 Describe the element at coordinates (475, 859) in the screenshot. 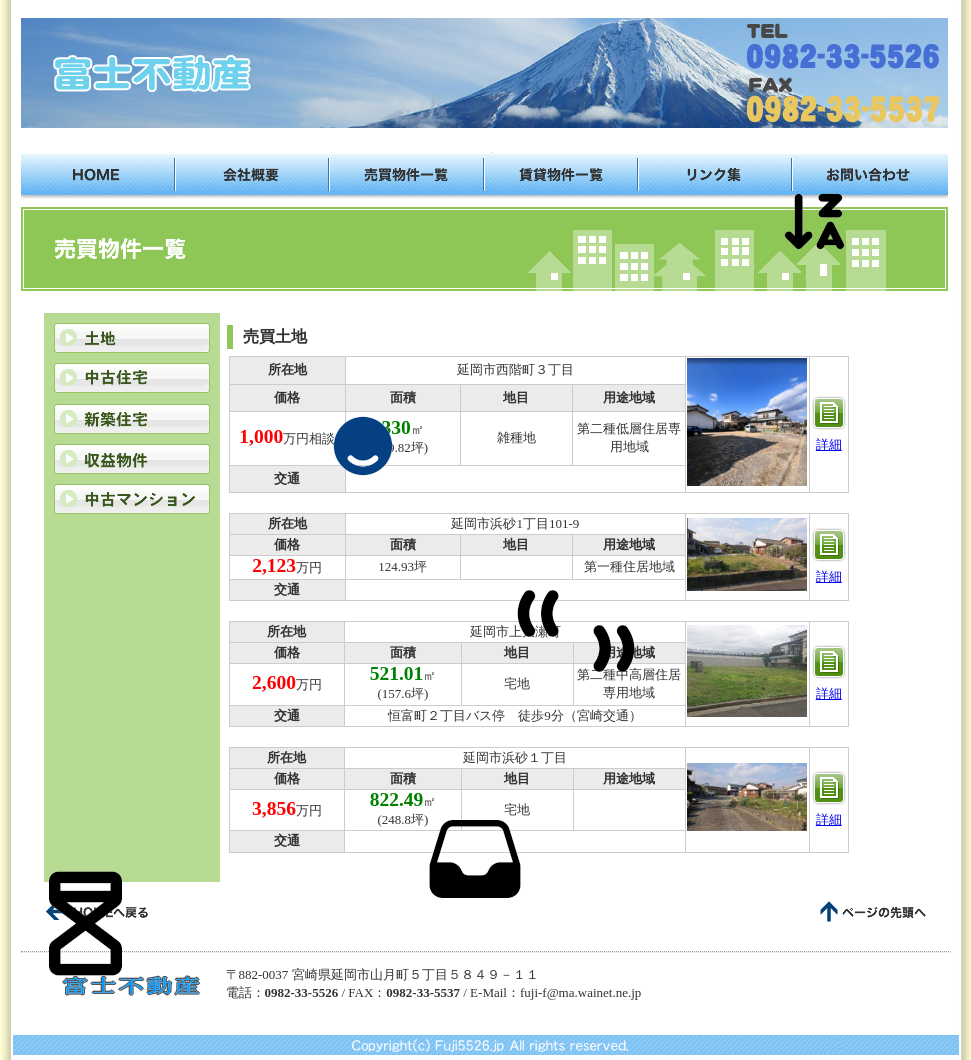

I see `view your inbox messages` at that location.